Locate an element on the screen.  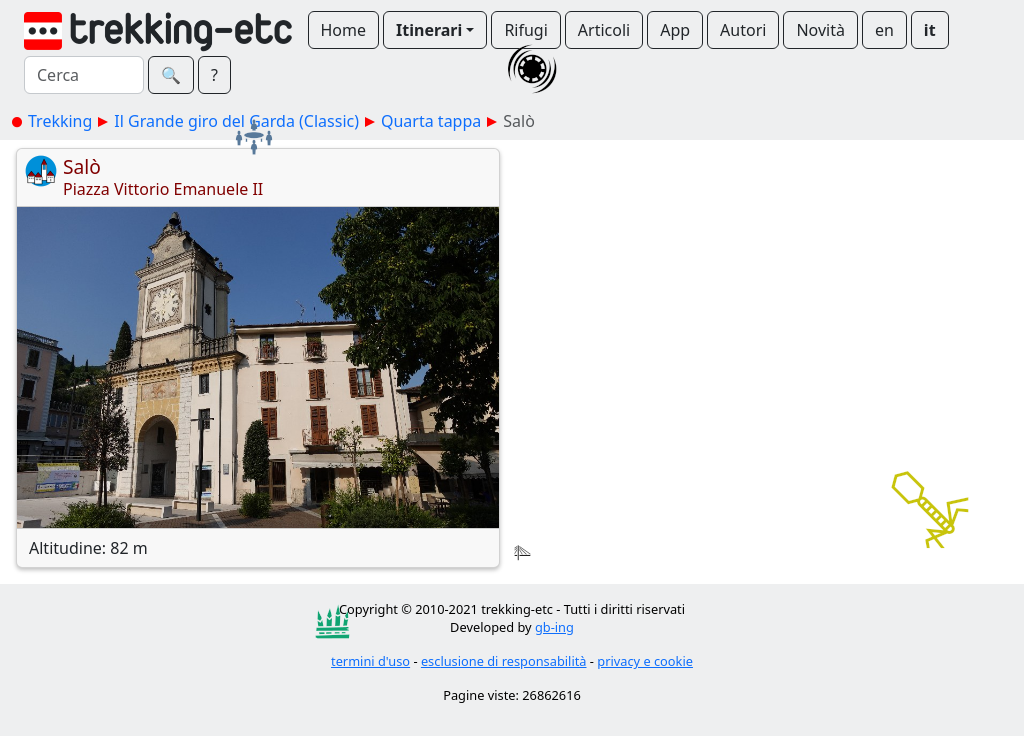
place defensive barrier or fortification is located at coordinates (332, 621).